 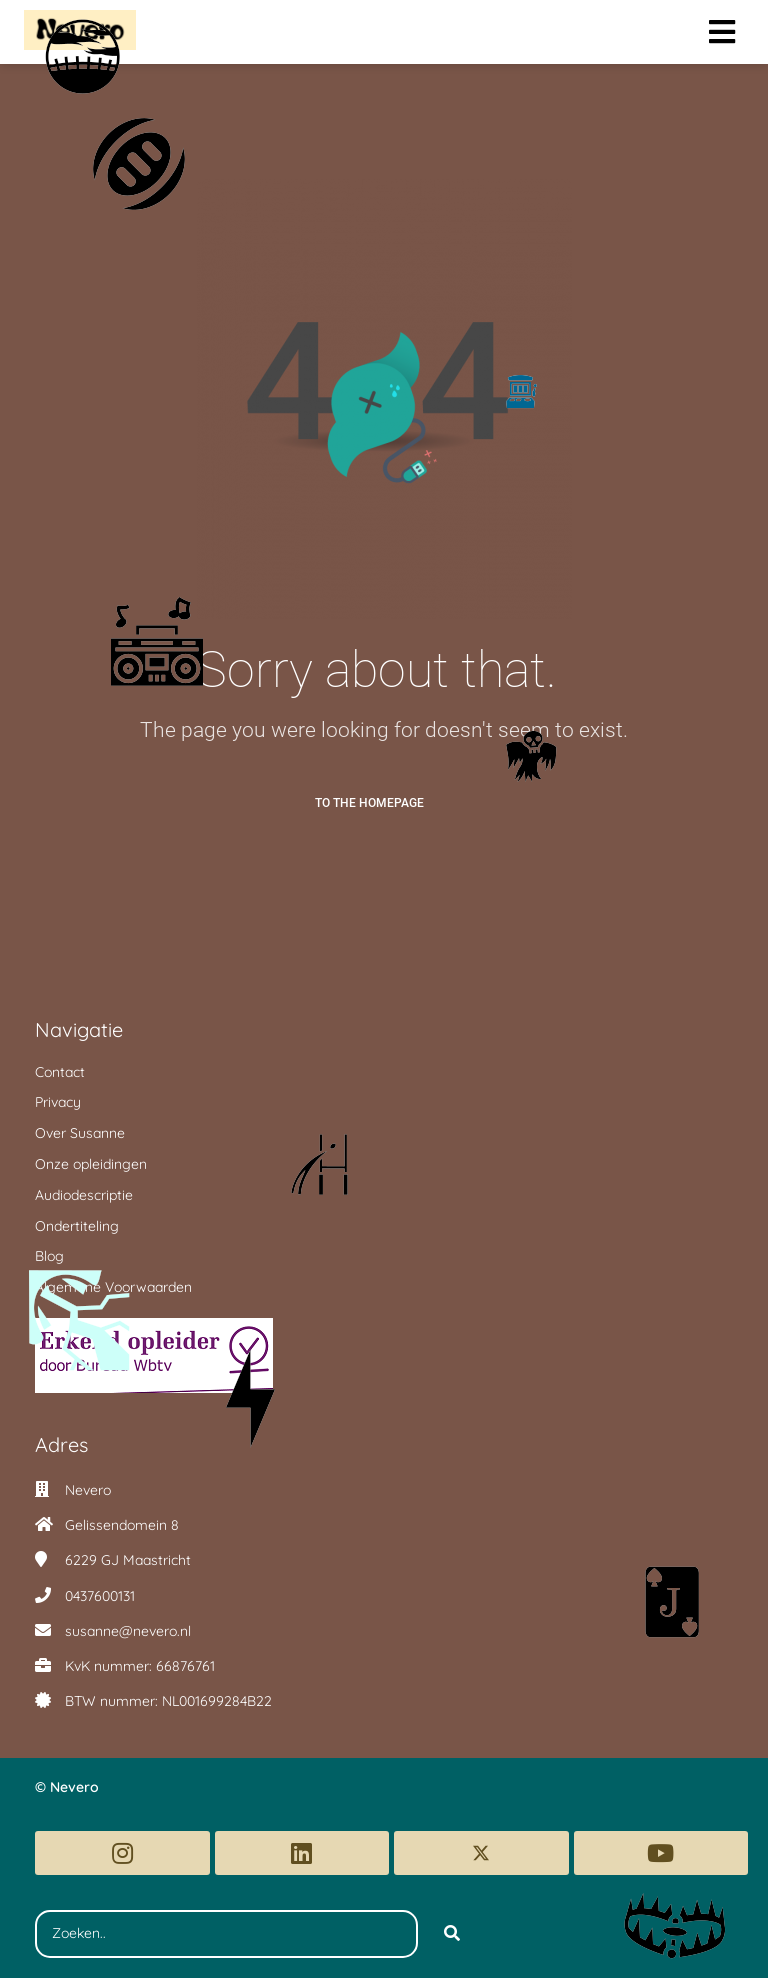 What do you see at coordinates (82, 56) in the screenshot?
I see `access farm or agricultural settings` at bounding box center [82, 56].